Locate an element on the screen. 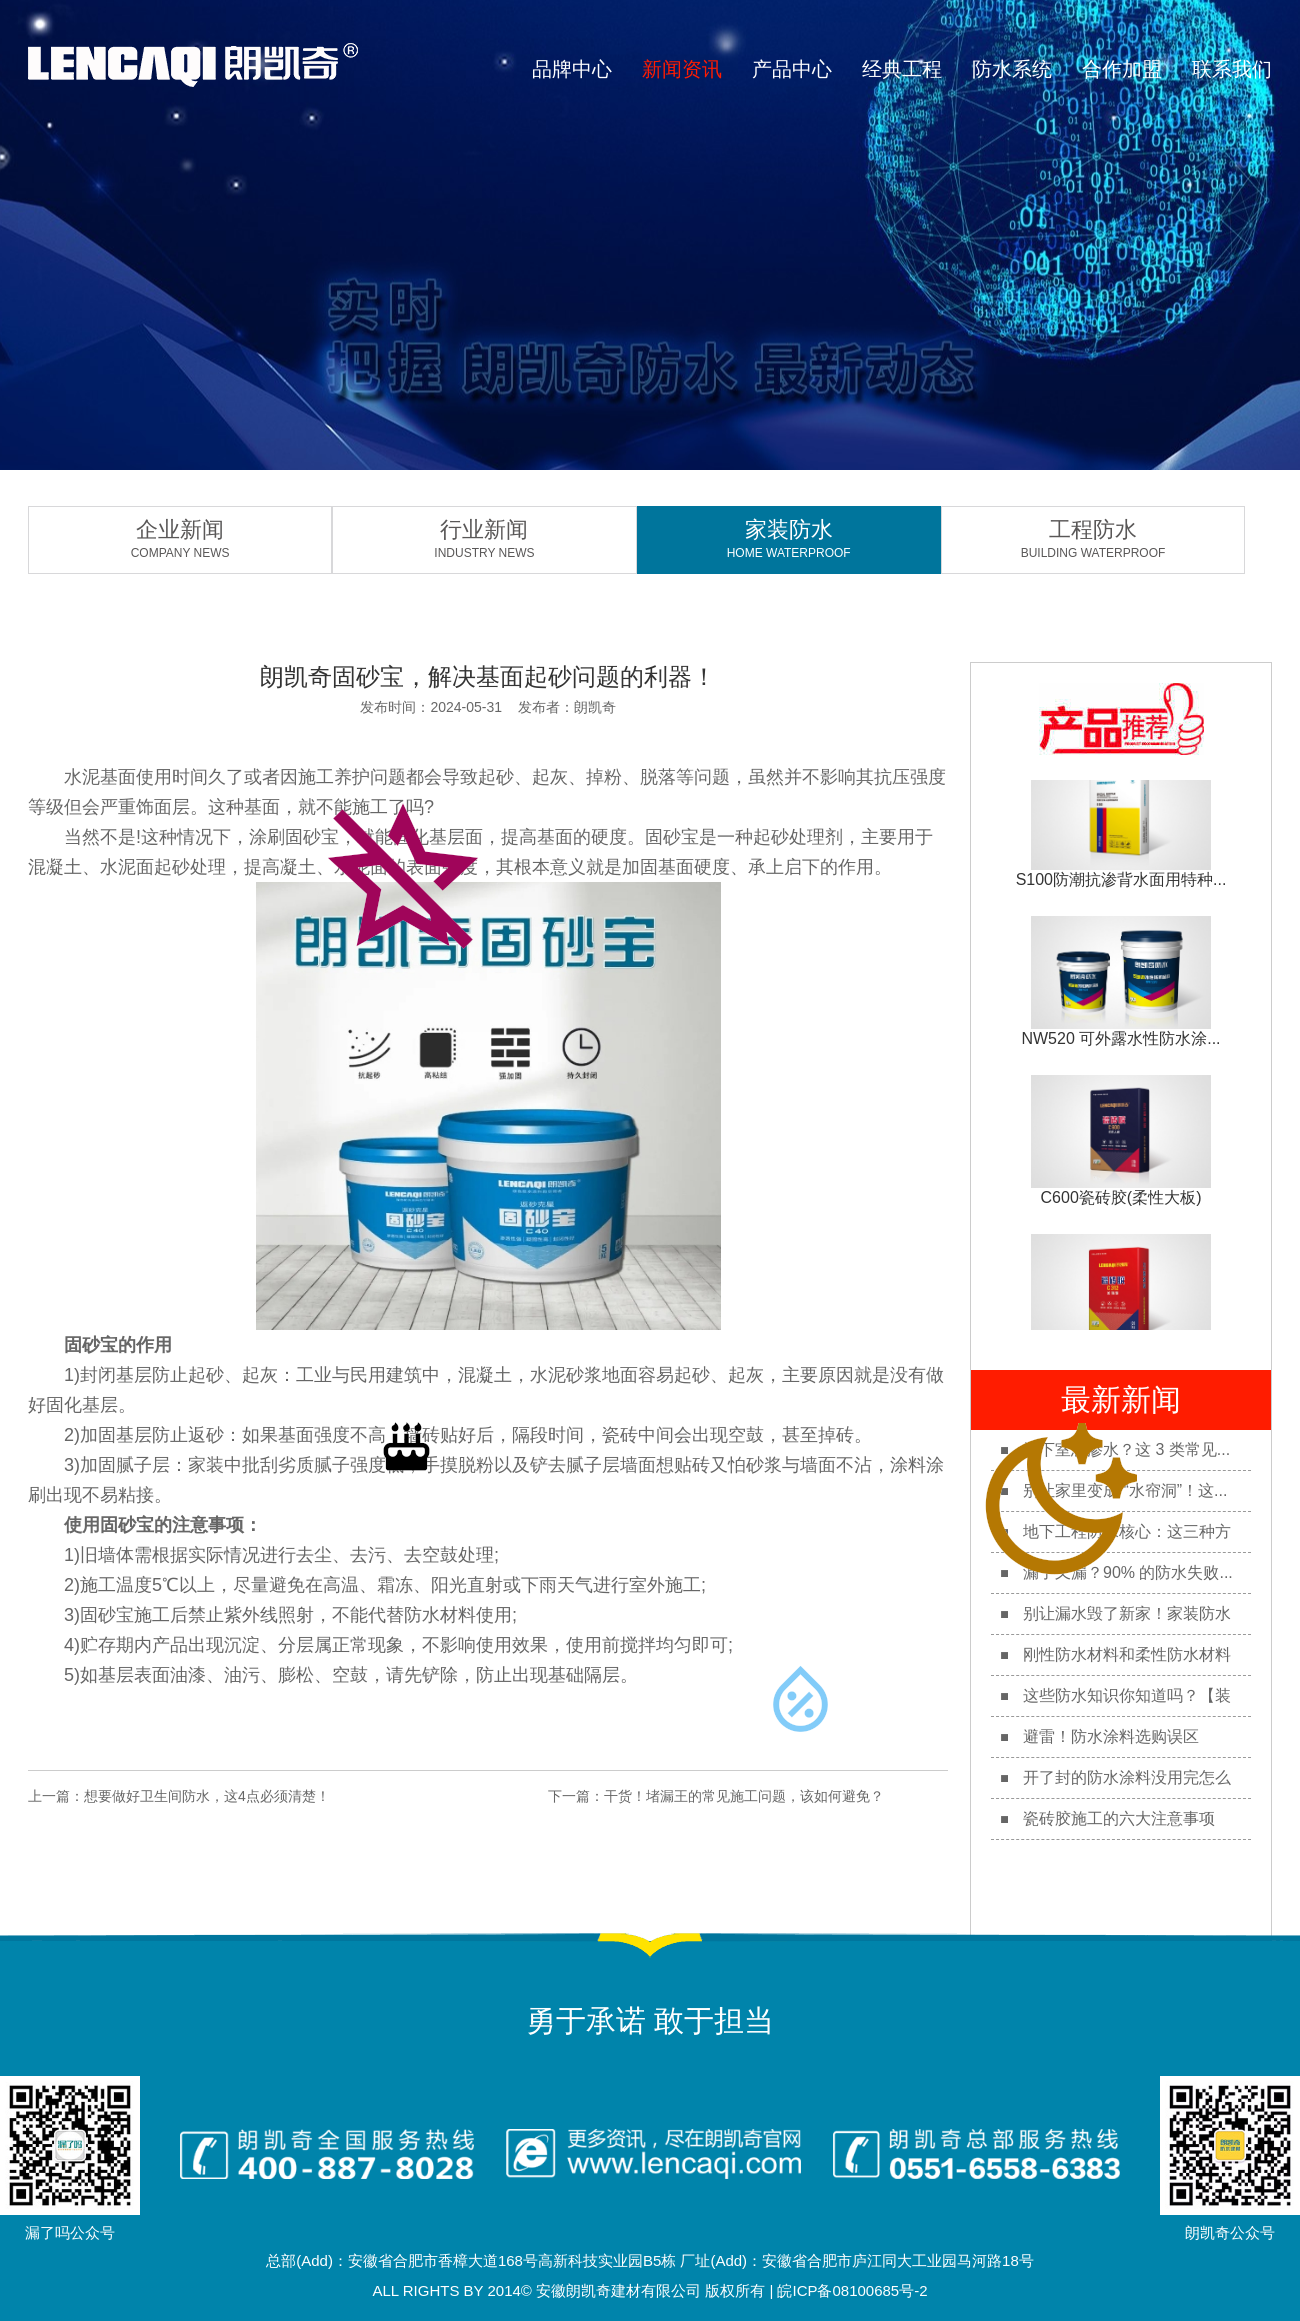 This screenshot has width=1300, height=2321. view current humidity level is located at coordinates (800, 1701).